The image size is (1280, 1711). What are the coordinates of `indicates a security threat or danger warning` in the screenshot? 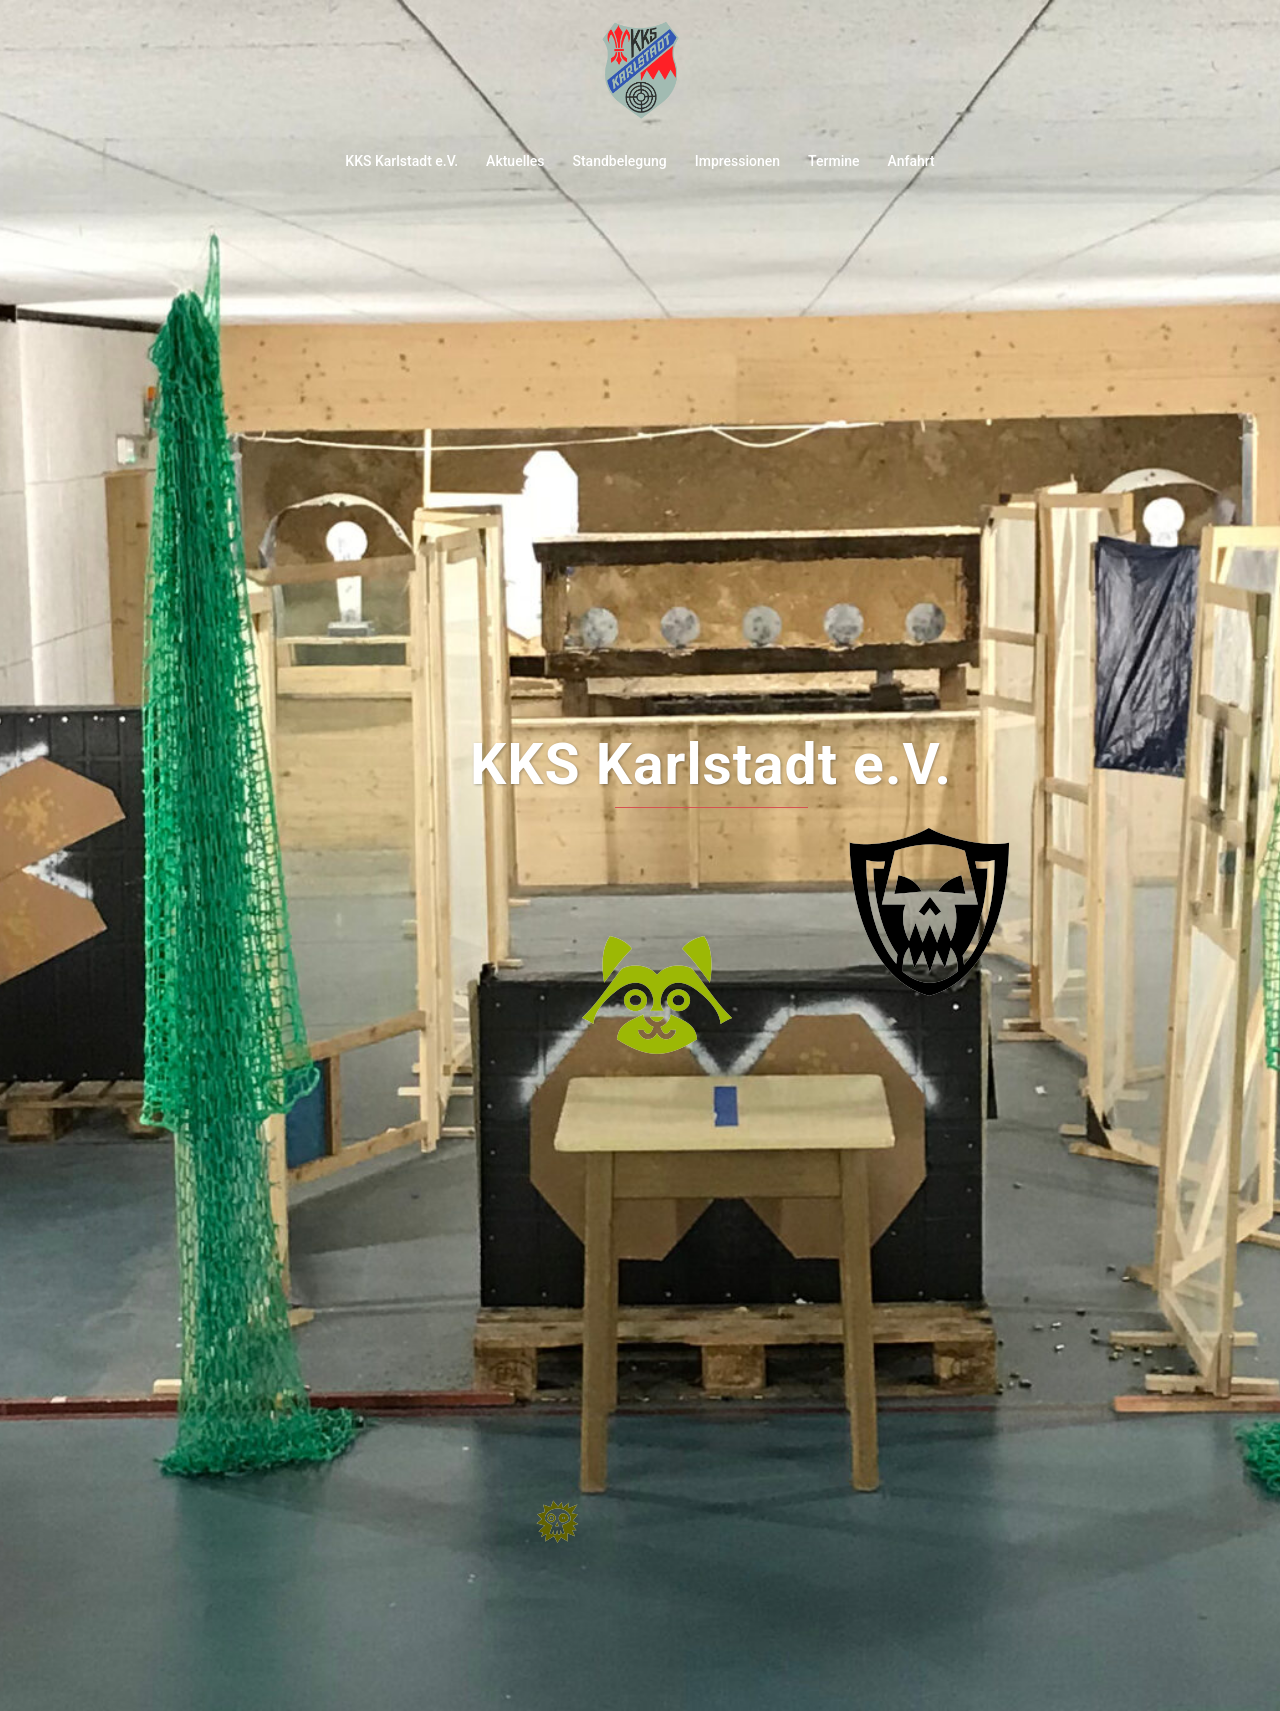 It's located at (929, 912).